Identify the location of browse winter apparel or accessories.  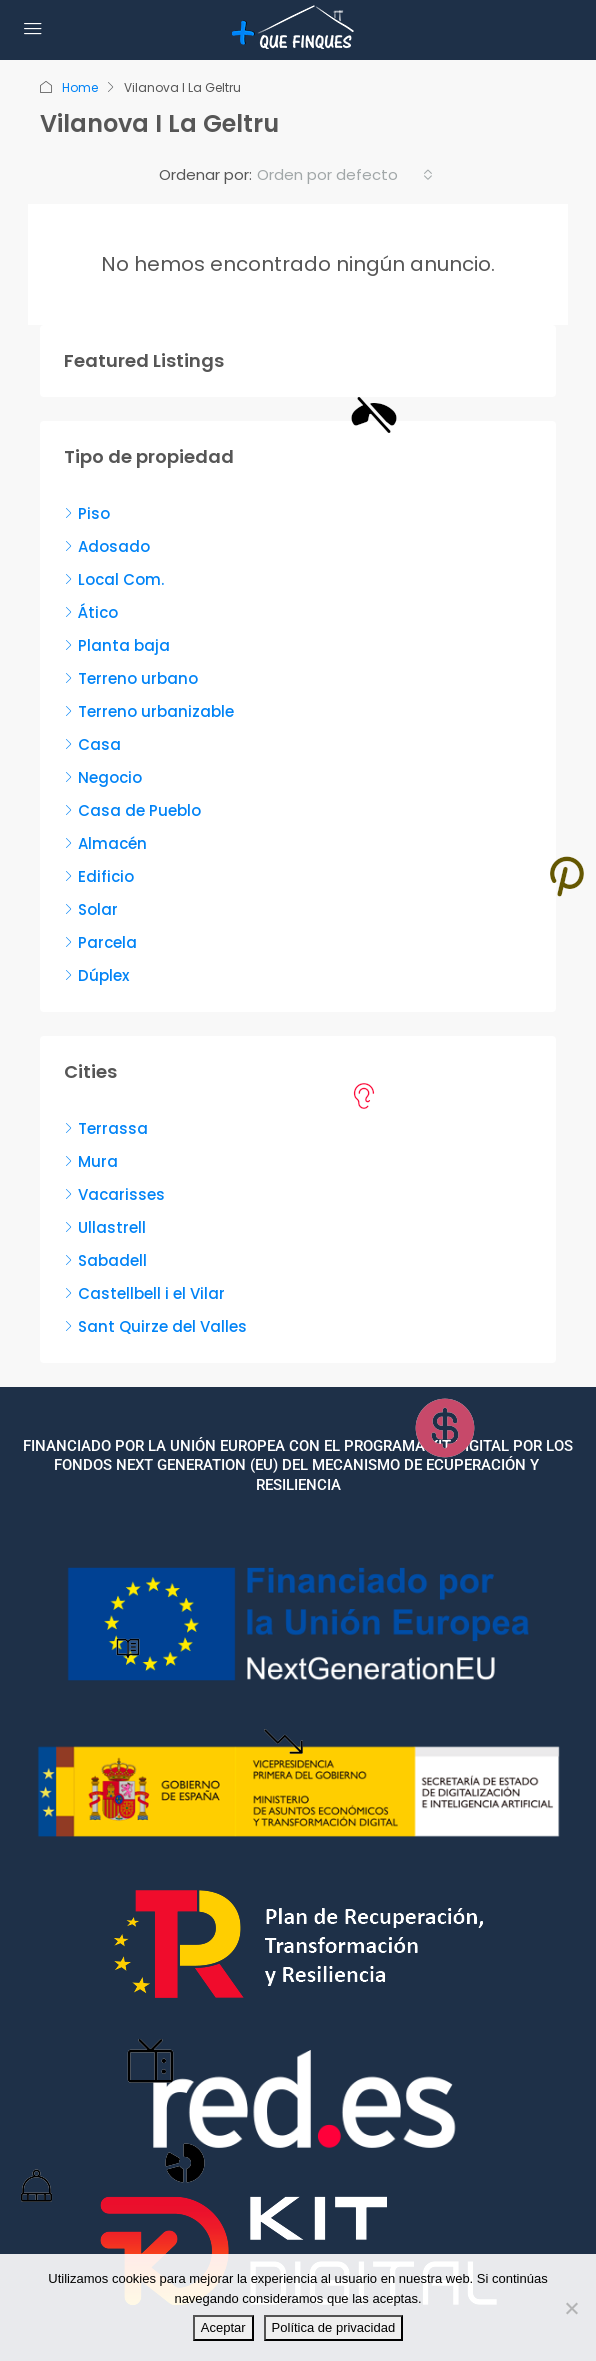
(36, 2187).